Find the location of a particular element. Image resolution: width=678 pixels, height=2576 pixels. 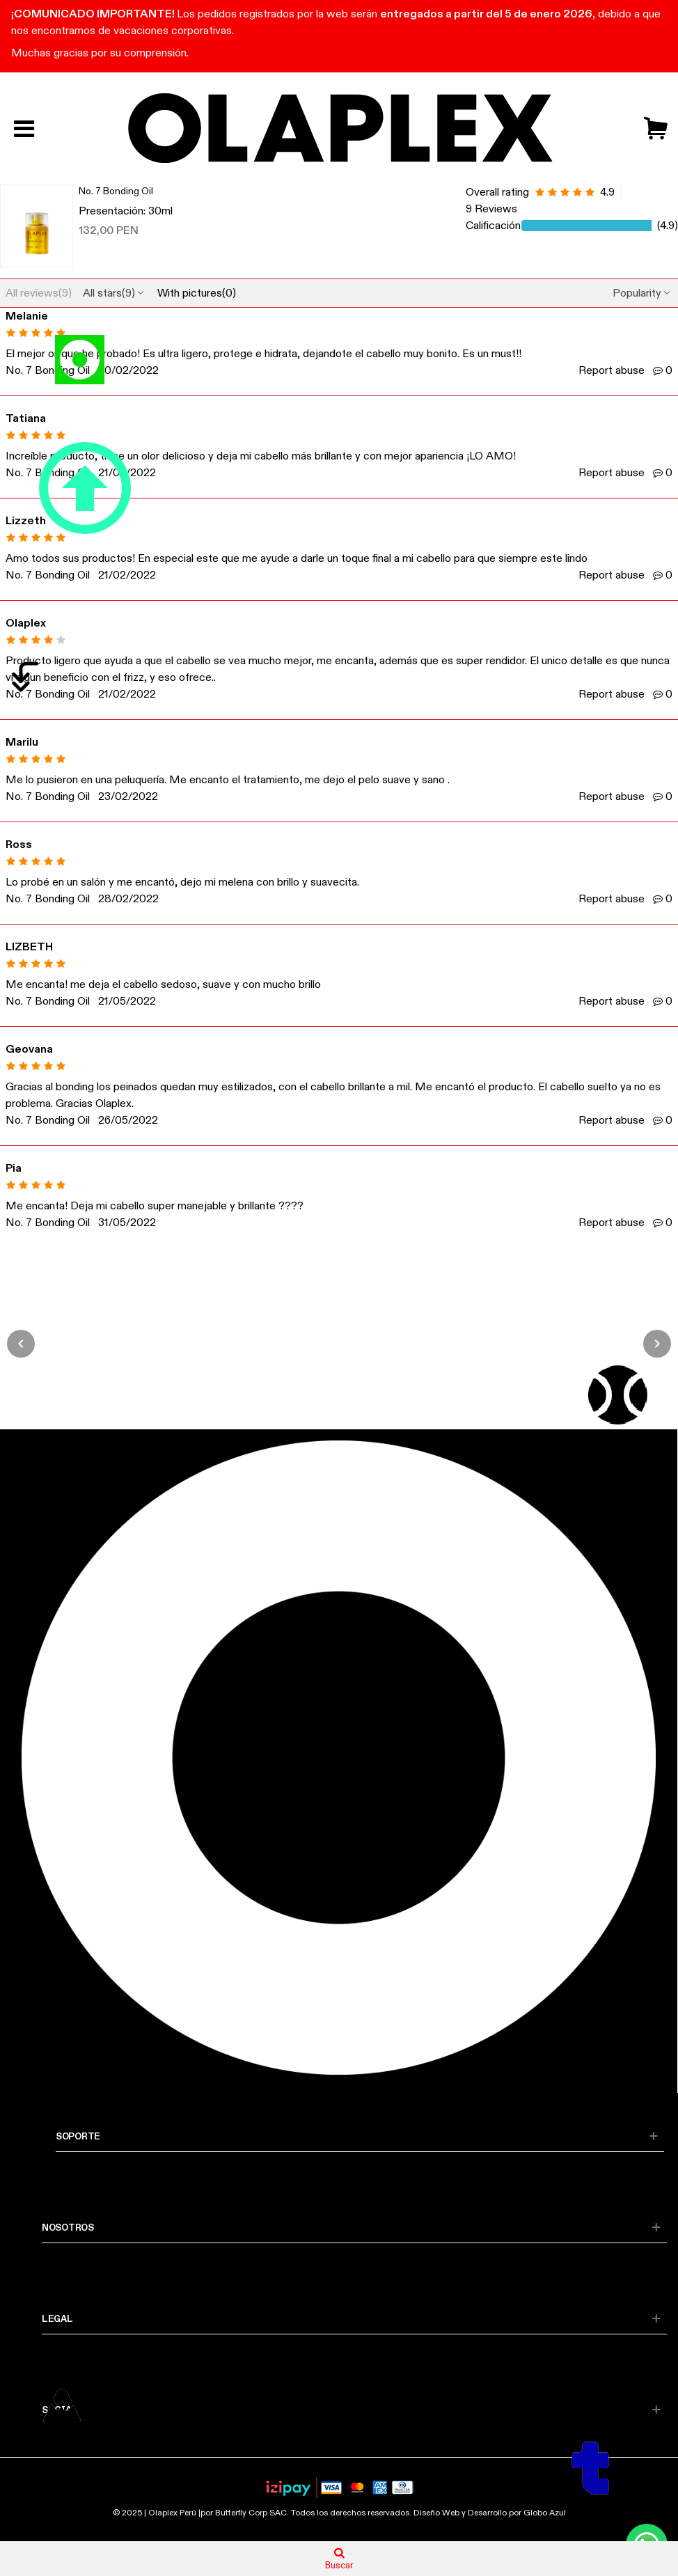

go back and scroll down is located at coordinates (26, 677).